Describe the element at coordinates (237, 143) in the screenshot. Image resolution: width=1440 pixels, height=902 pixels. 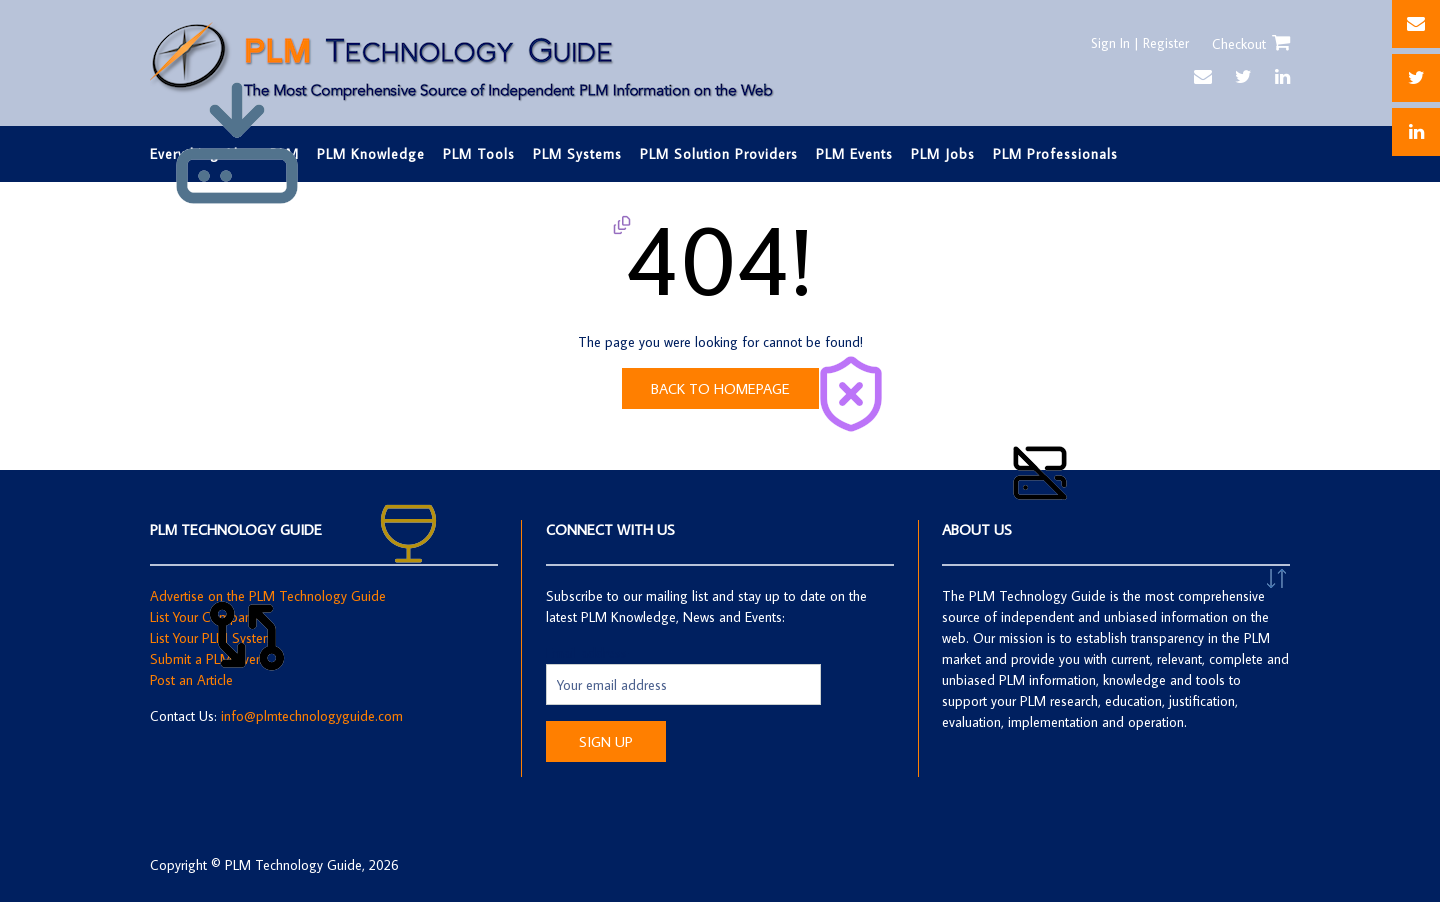
I see `download file to local storage` at that location.